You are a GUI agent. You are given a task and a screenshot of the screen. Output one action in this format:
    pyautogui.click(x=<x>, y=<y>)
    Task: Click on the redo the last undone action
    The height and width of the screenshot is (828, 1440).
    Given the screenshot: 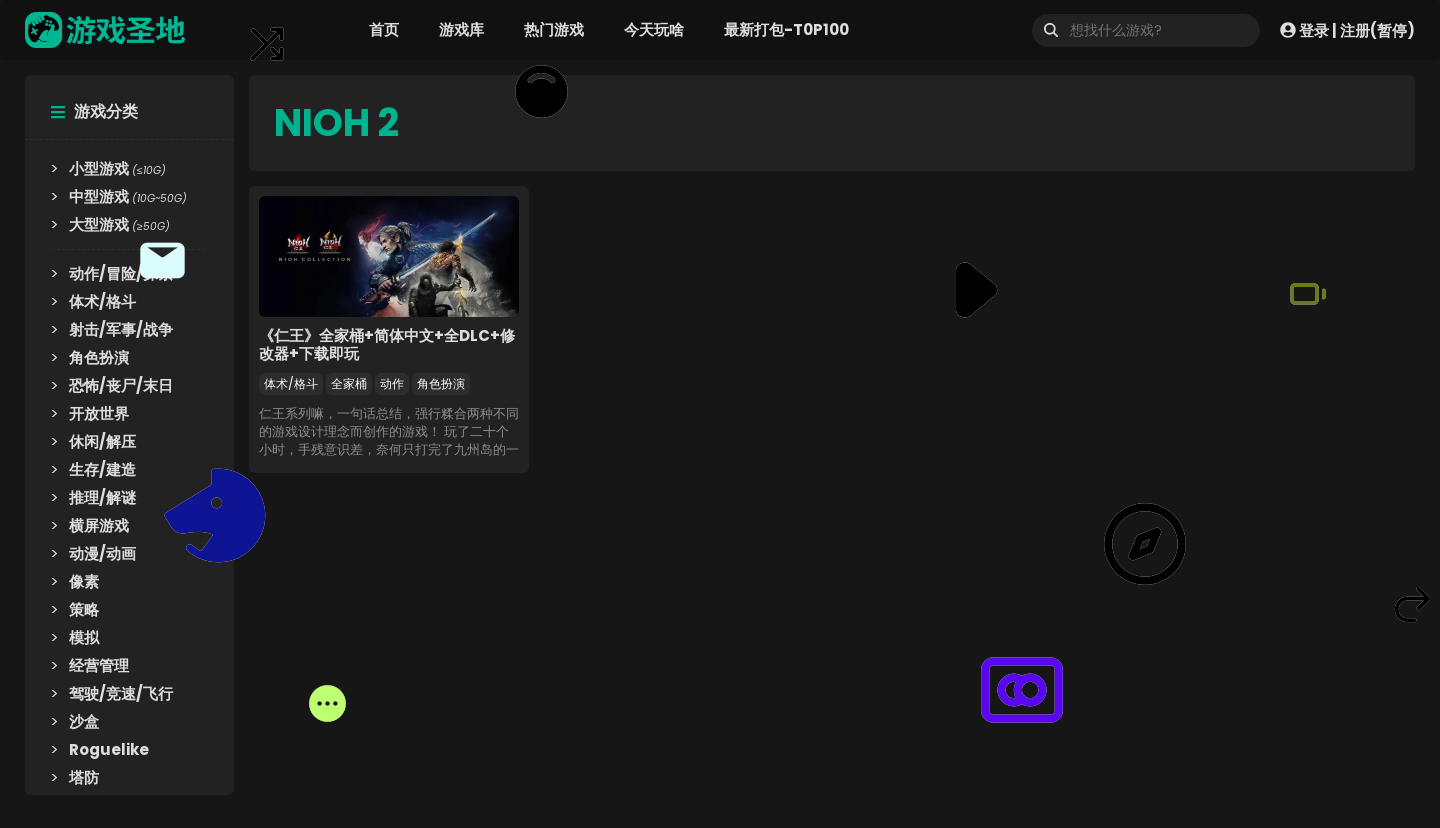 What is the action you would take?
    pyautogui.click(x=1412, y=604)
    